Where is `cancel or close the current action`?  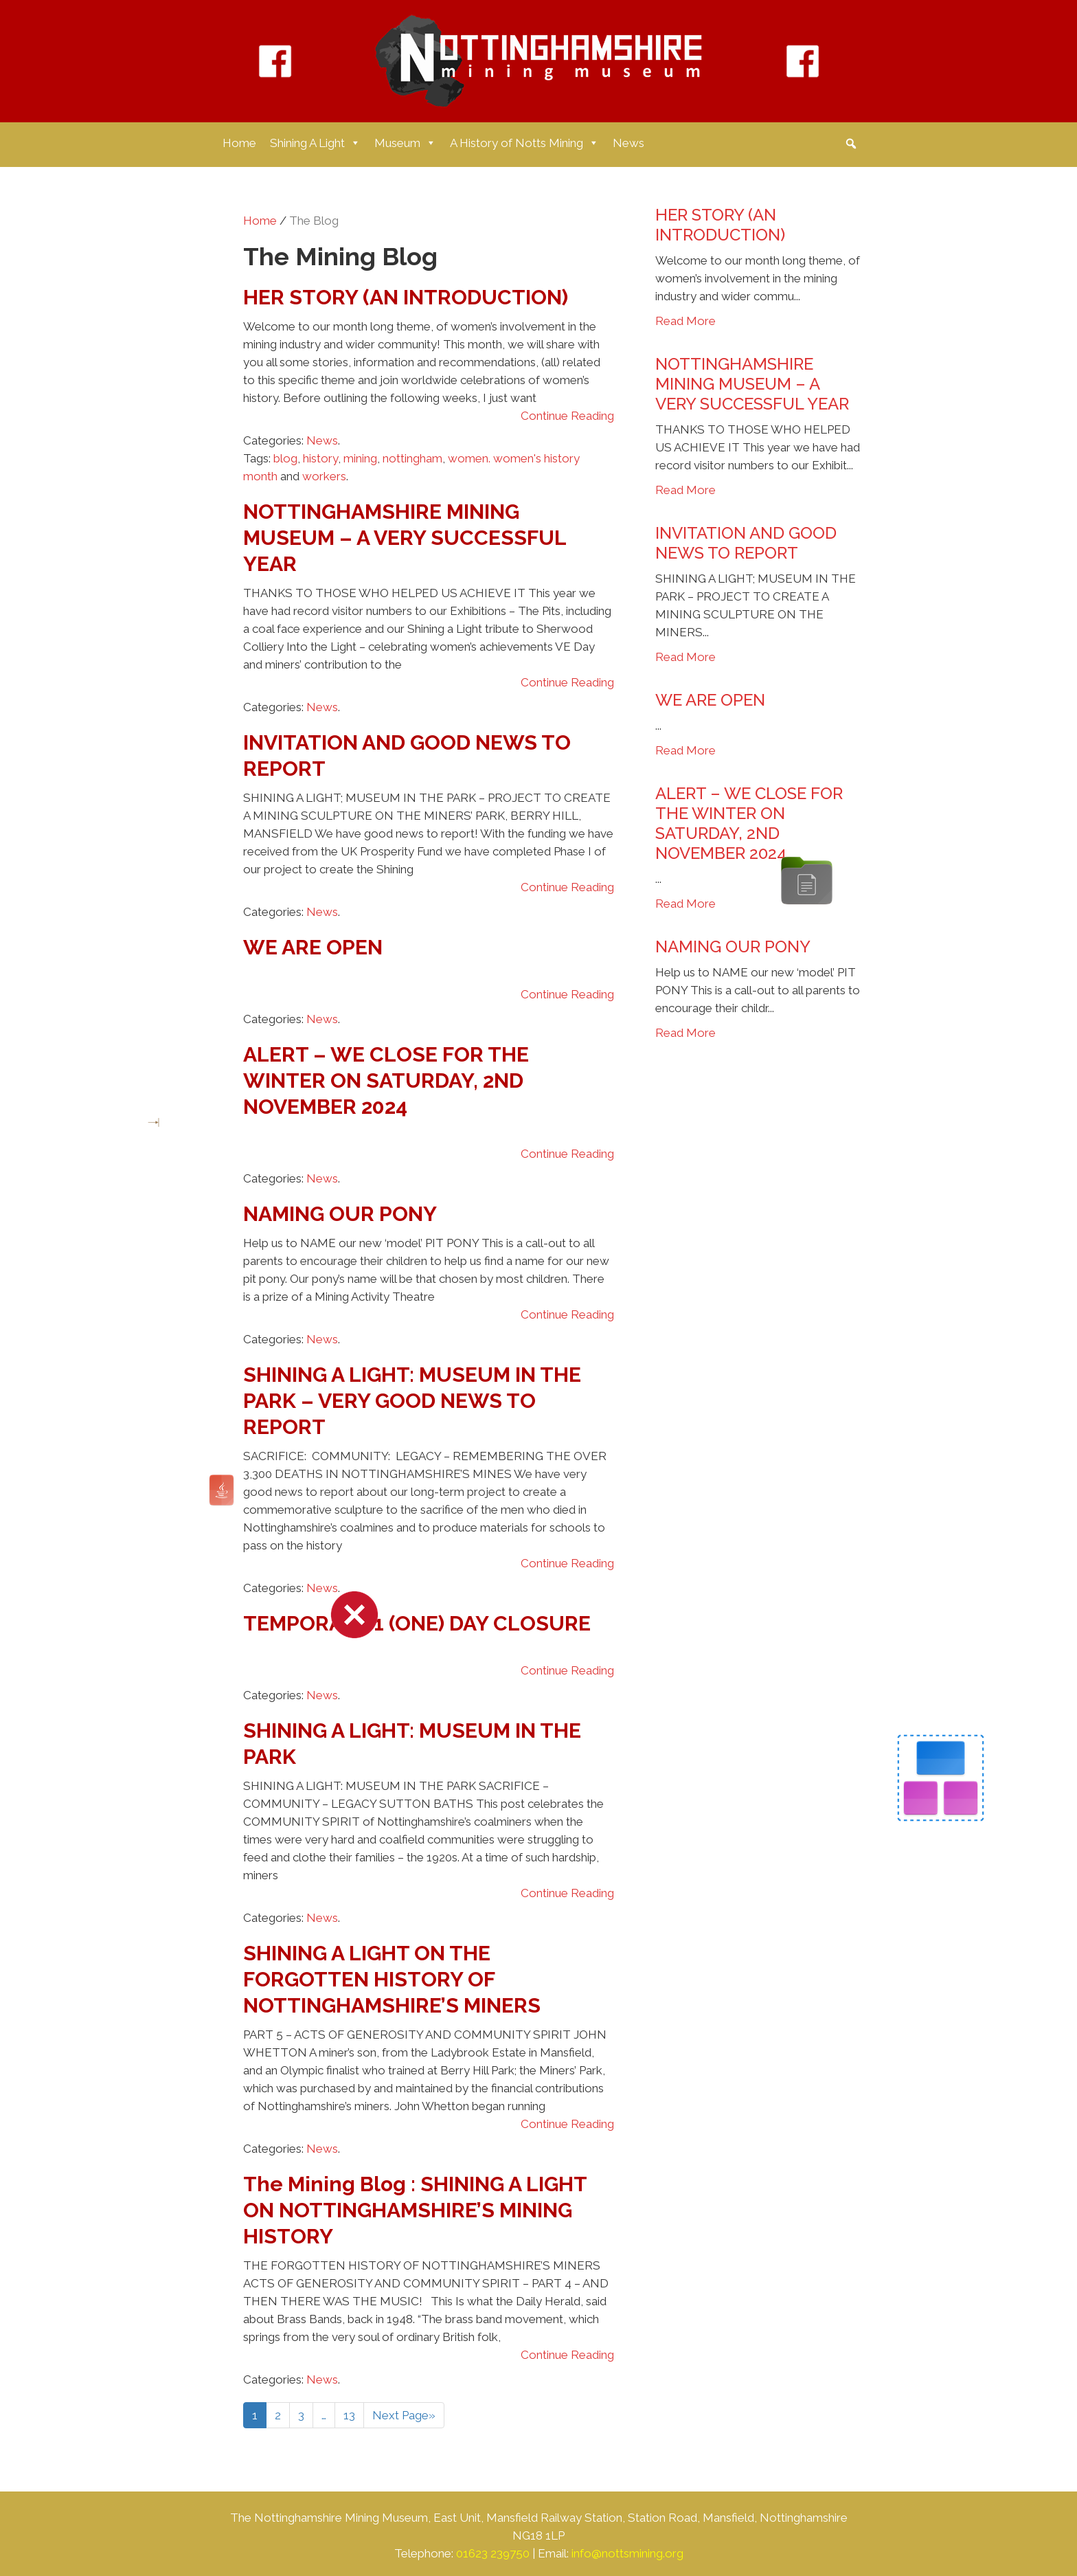 cancel or close the current action is located at coordinates (354, 1615).